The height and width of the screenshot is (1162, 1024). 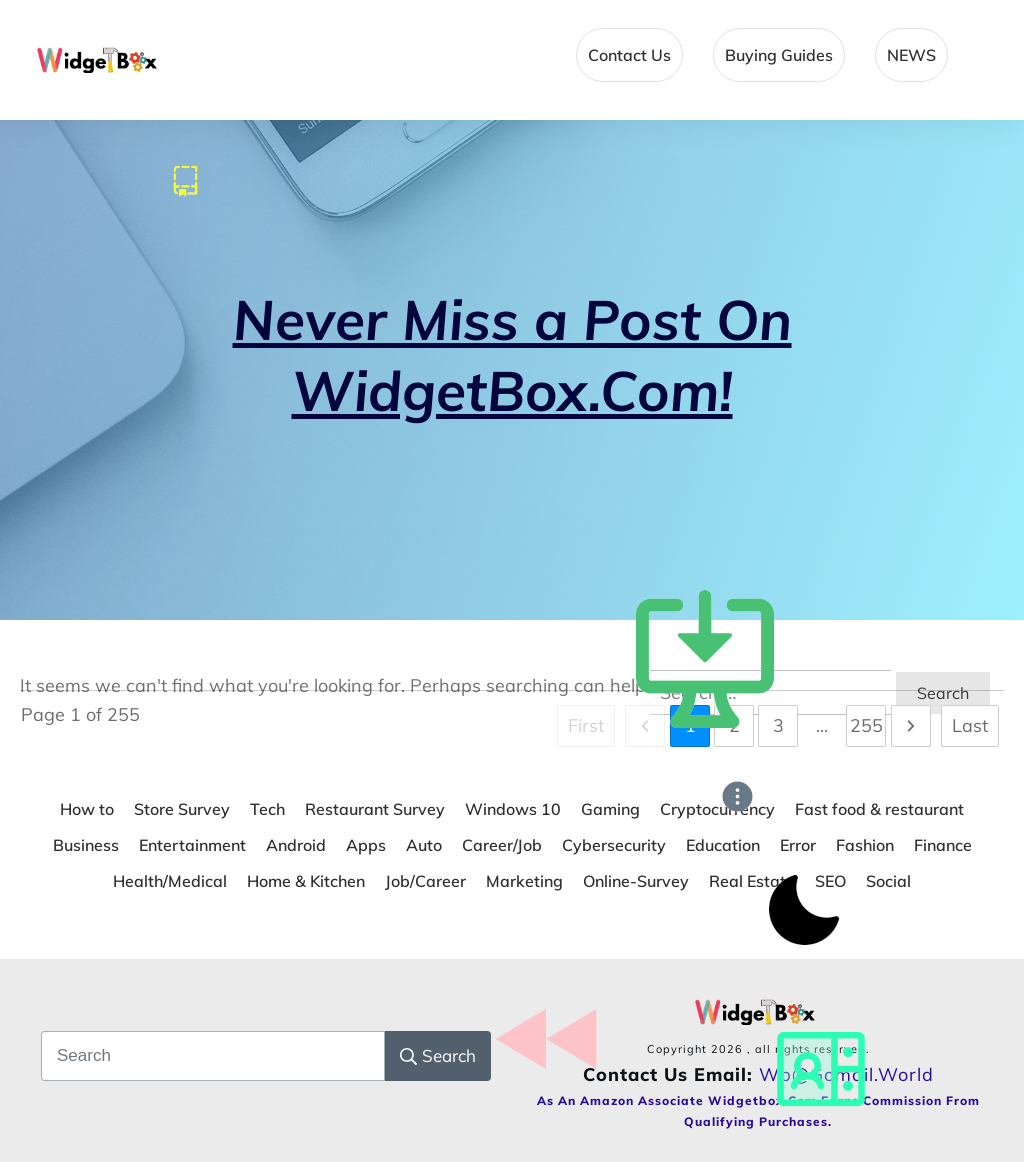 I want to click on download to desktop, so click(x=705, y=659).